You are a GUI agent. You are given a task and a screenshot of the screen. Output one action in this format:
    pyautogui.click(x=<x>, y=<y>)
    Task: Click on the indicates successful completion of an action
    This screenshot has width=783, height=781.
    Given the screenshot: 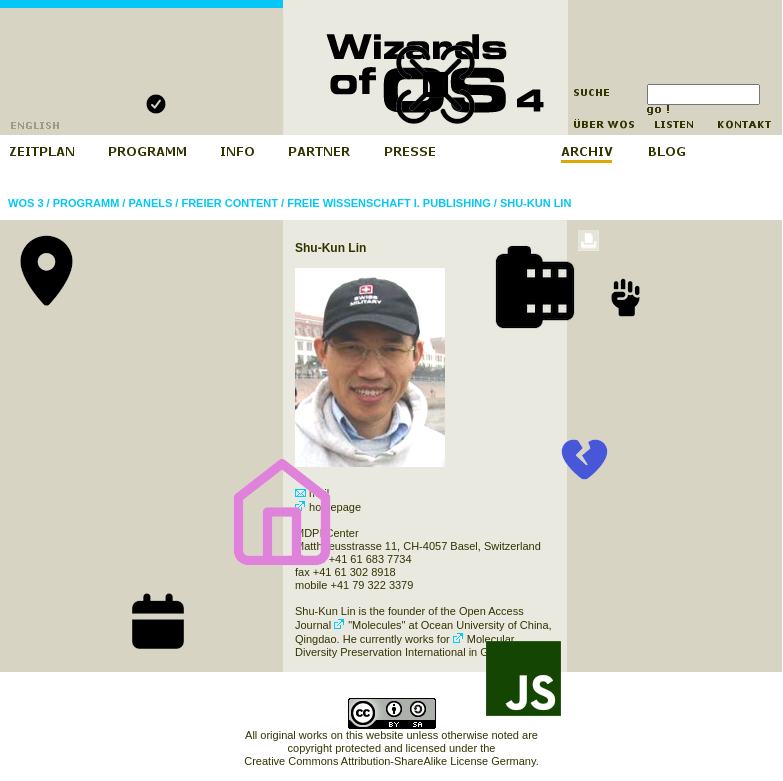 What is the action you would take?
    pyautogui.click(x=156, y=104)
    